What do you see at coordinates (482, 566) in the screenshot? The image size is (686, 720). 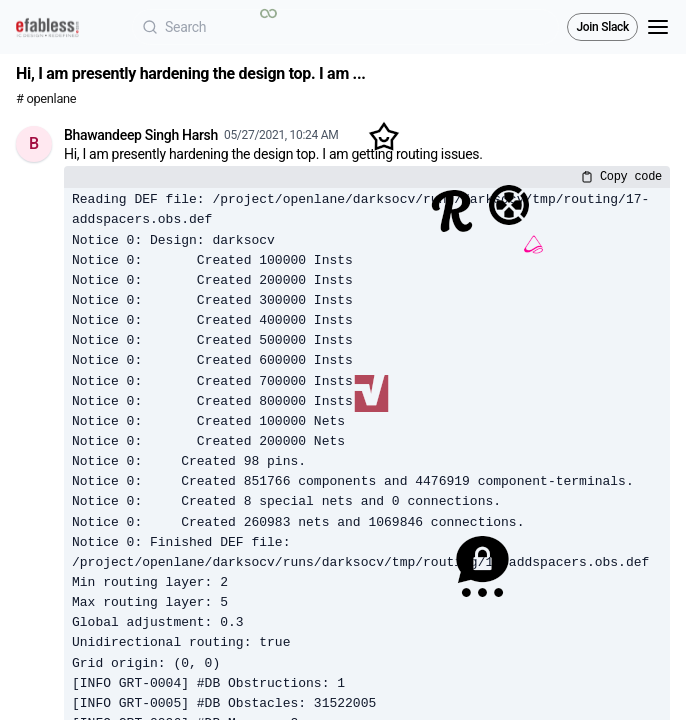 I see `open Threema secure messaging app` at bounding box center [482, 566].